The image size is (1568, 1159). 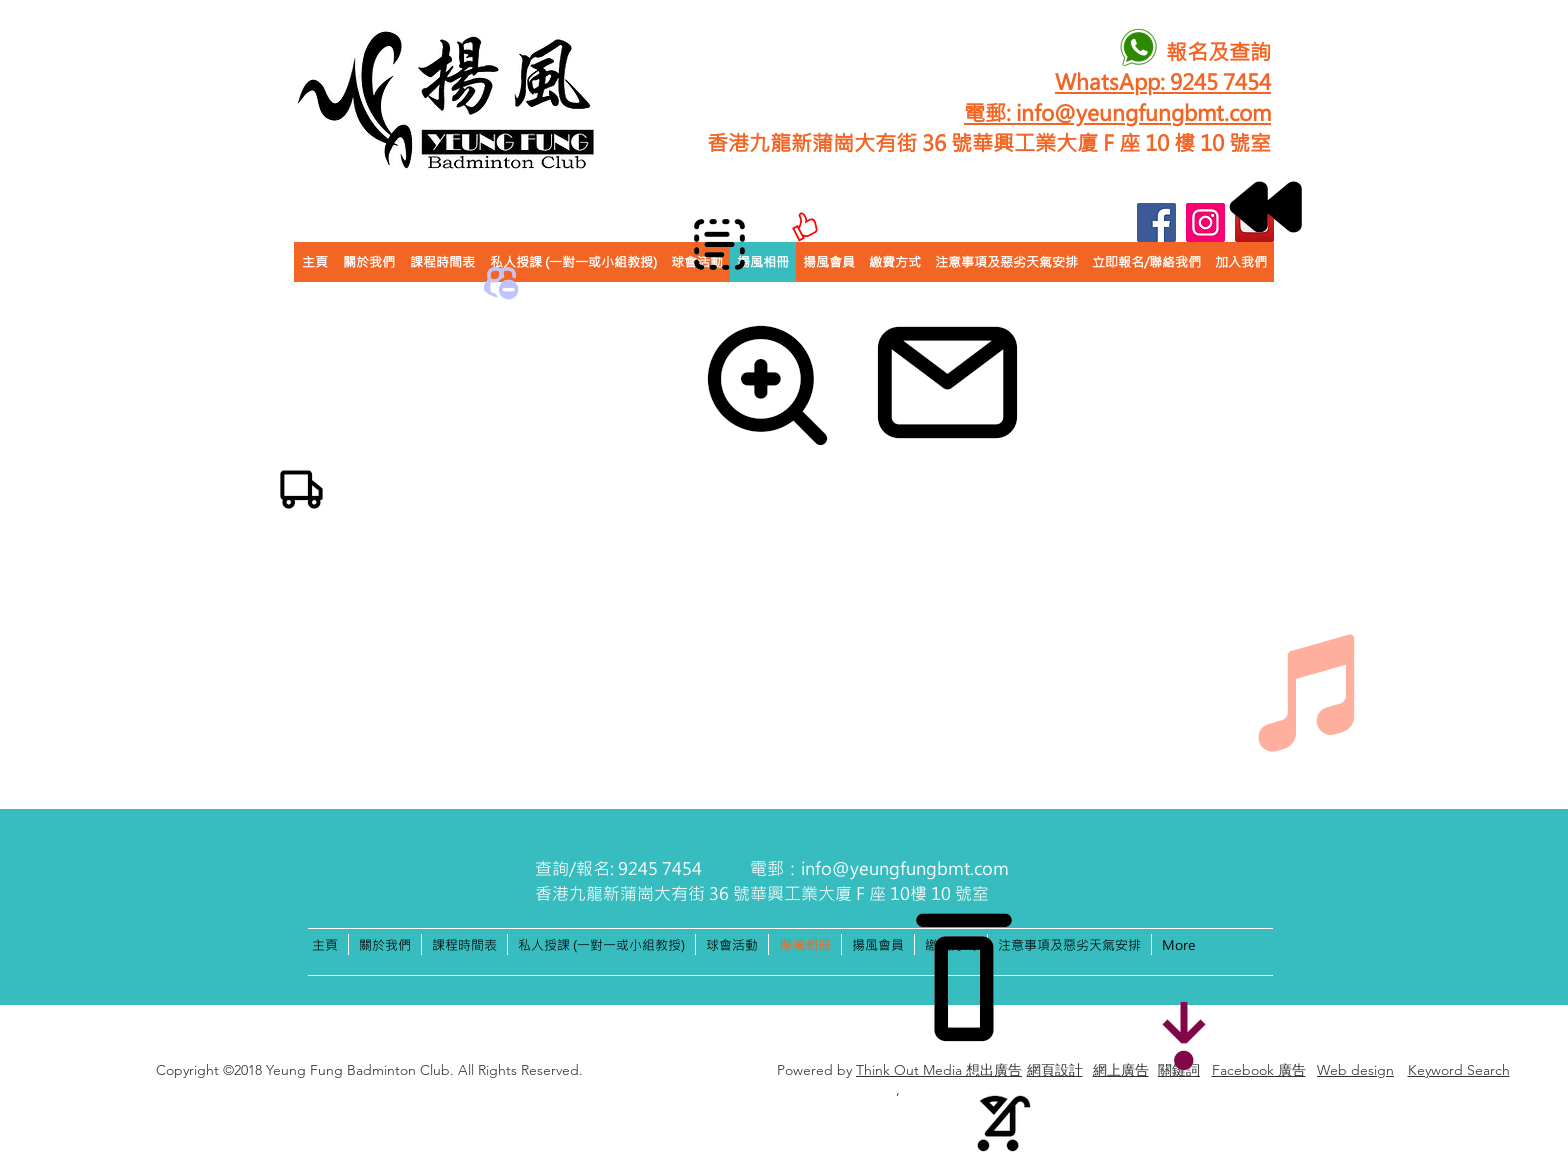 What do you see at coordinates (301, 489) in the screenshot?
I see `access vehicle or transportation options` at bounding box center [301, 489].